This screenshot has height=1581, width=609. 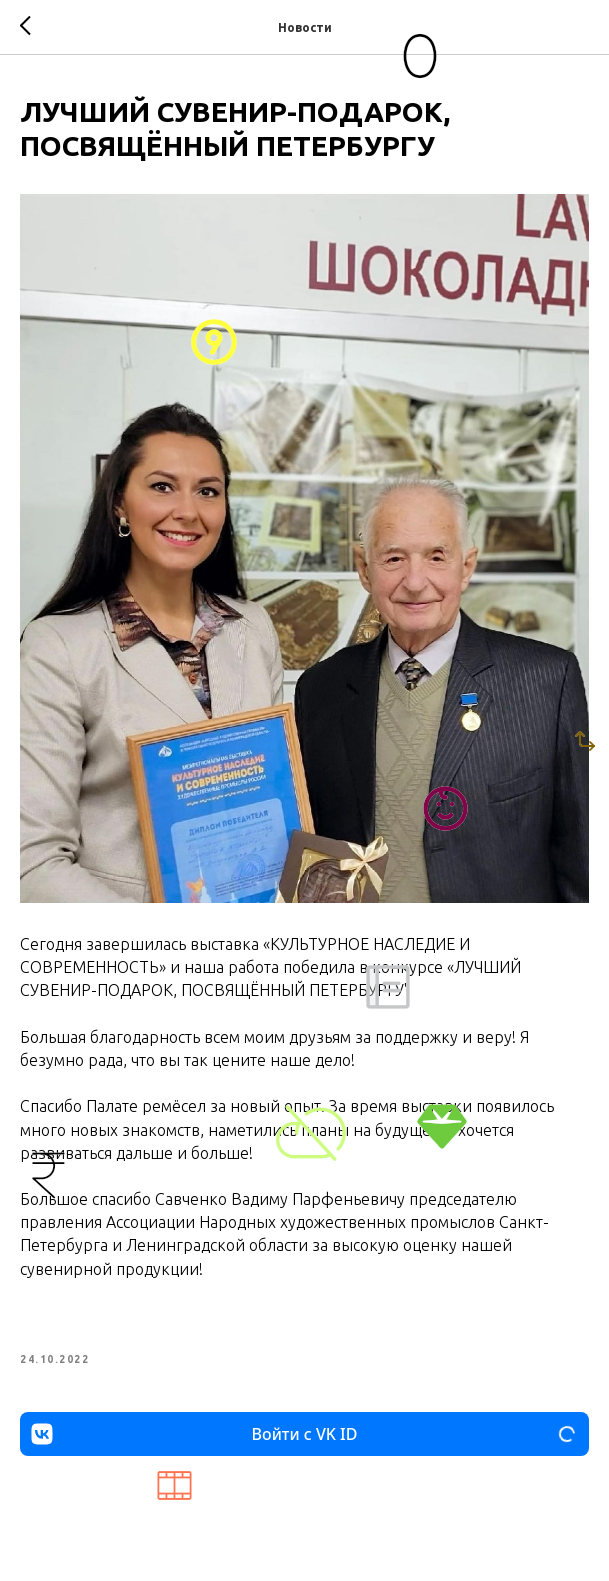 What do you see at coordinates (585, 741) in the screenshot?
I see `open link in new window or tab` at bounding box center [585, 741].